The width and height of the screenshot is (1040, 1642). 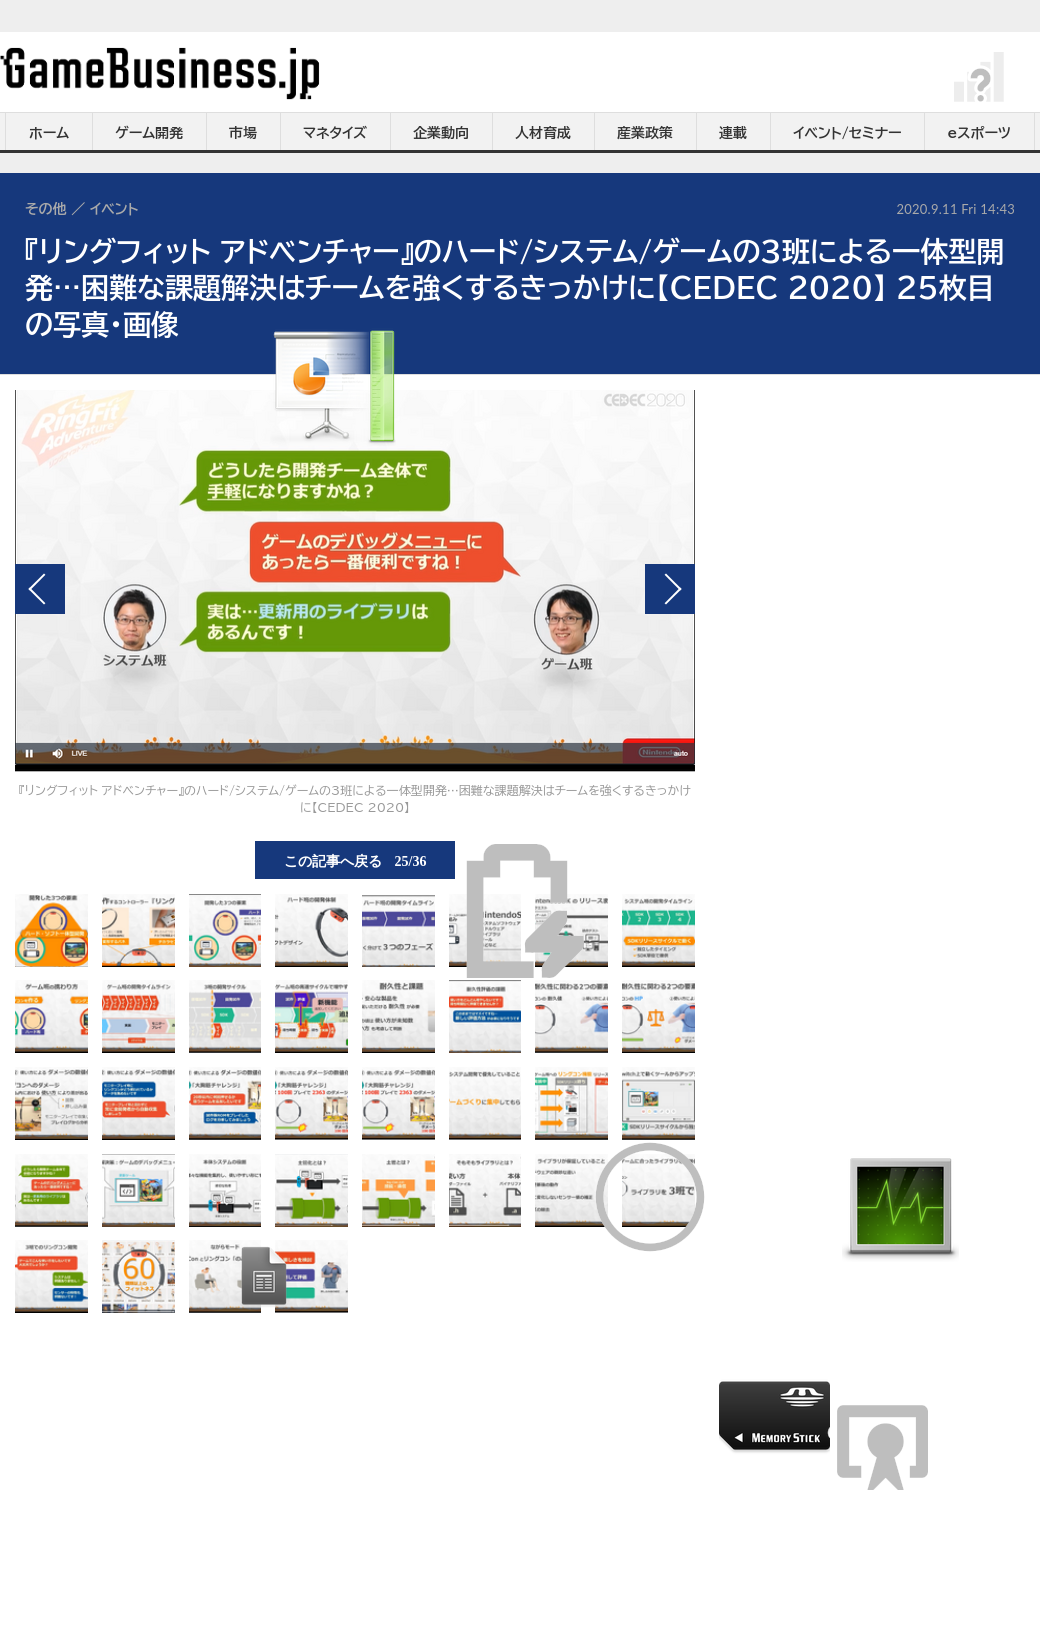 I want to click on presentation template file type, so click(x=333, y=383).